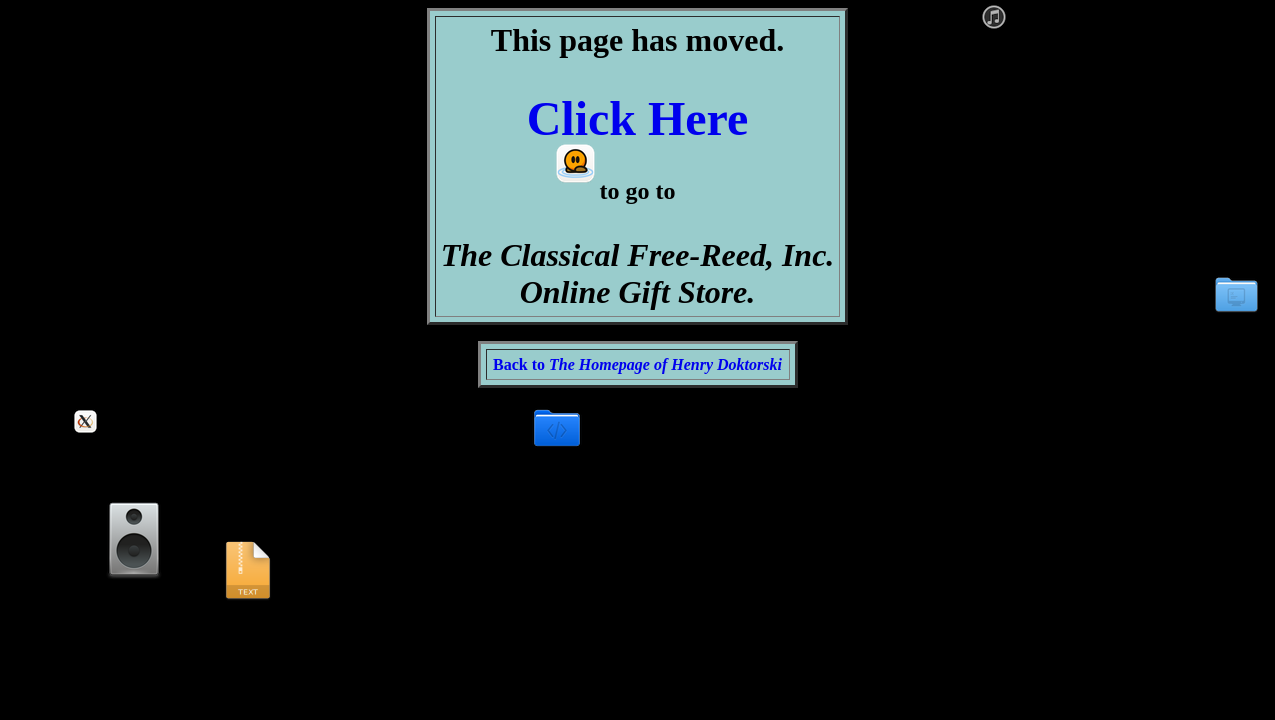 This screenshot has width=1275, height=720. Describe the element at coordinates (994, 17) in the screenshot. I see `access your music library` at that location.